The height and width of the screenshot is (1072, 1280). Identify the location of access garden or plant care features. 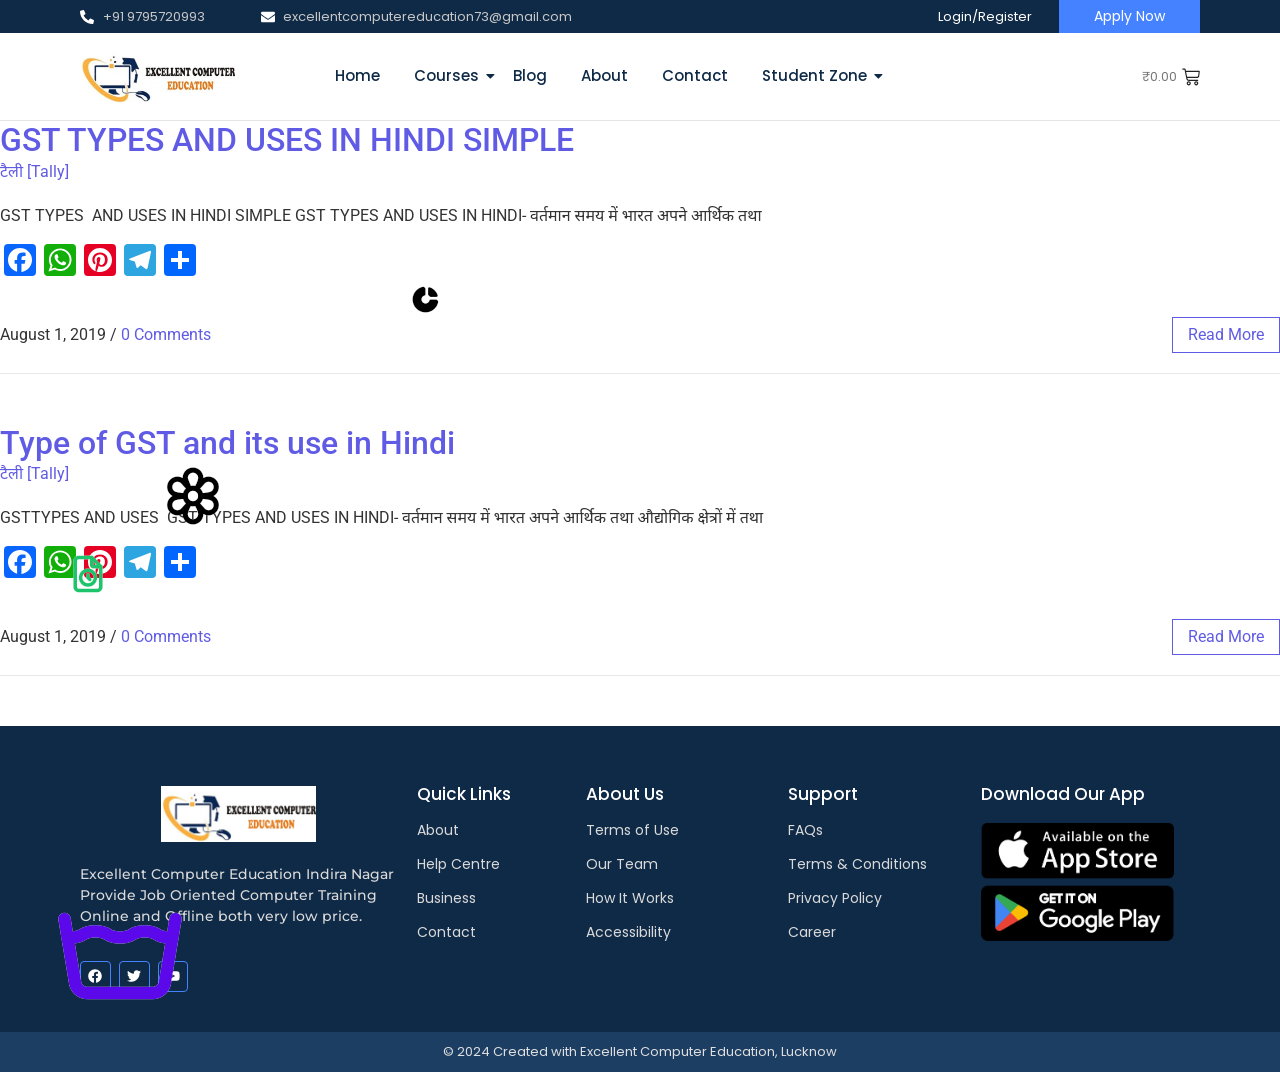
(193, 496).